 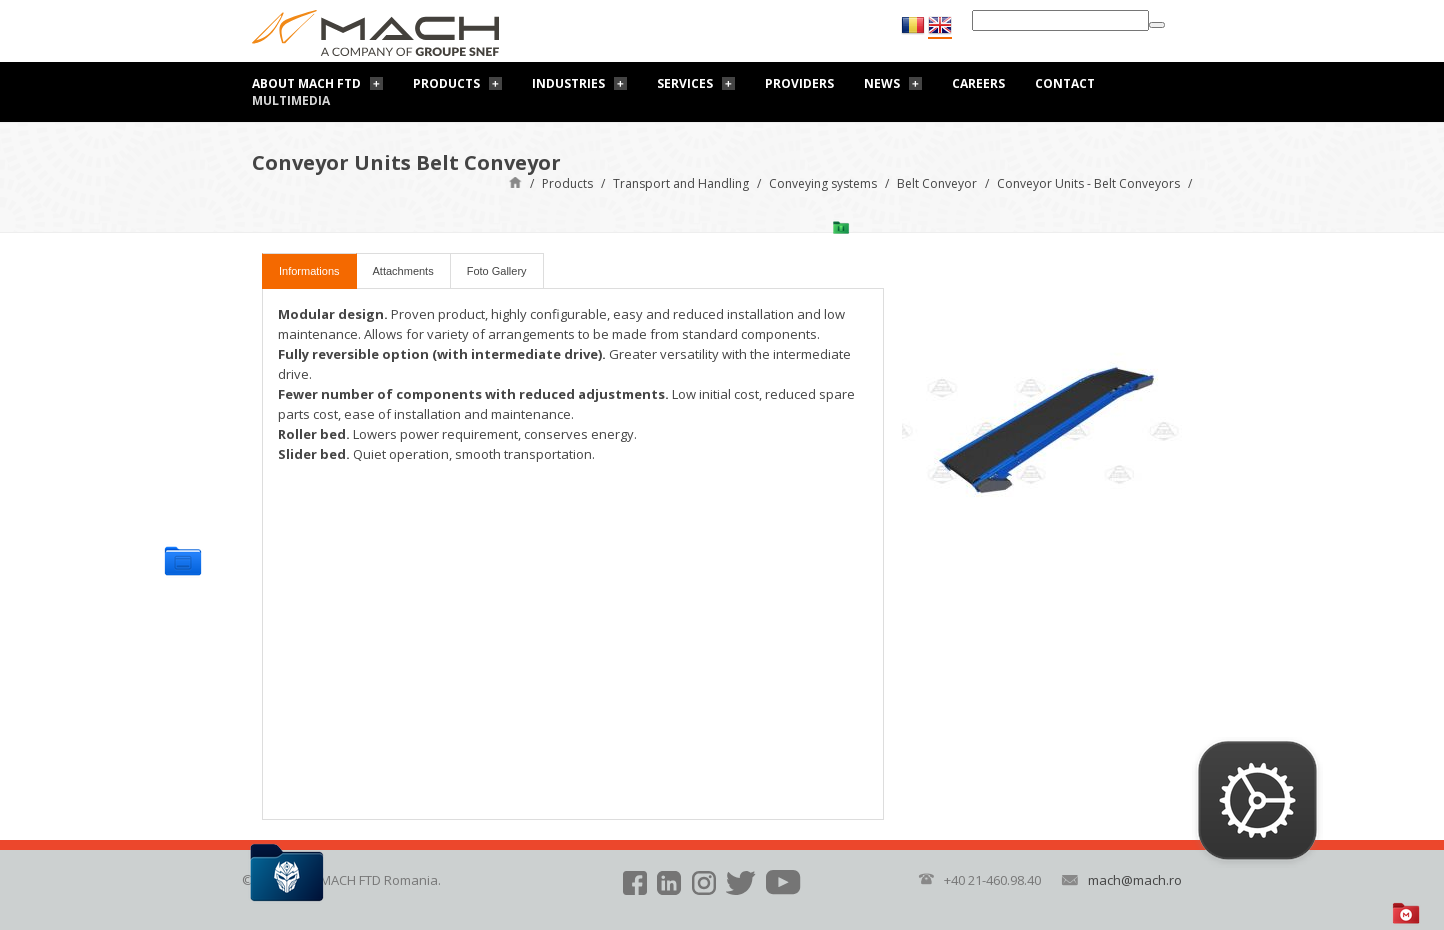 I want to click on open desktop folder, so click(x=183, y=561).